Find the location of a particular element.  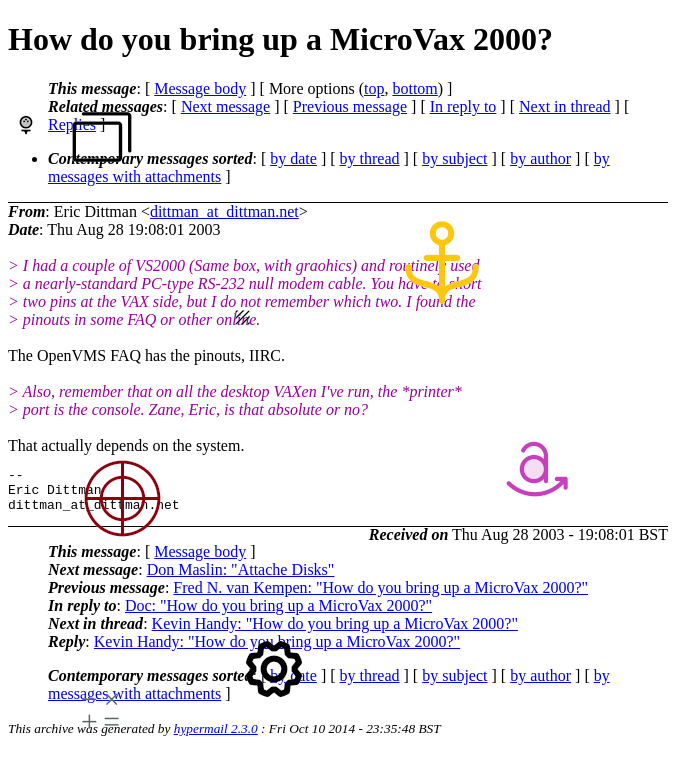

view polar chart or radar graph data is located at coordinates (122, 498).